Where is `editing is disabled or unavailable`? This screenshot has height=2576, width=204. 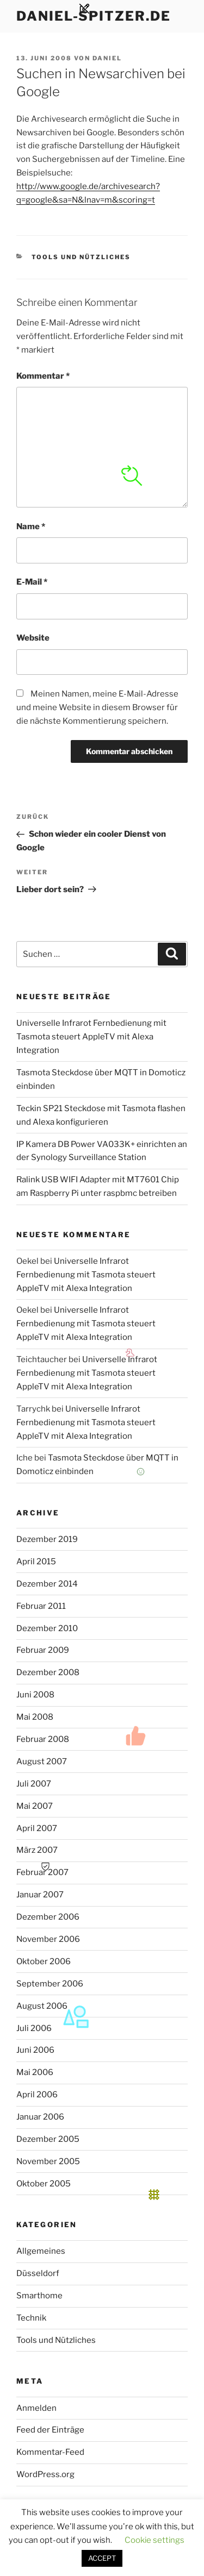 editing is disabled or unavailable is located at coordinates (84, 9).